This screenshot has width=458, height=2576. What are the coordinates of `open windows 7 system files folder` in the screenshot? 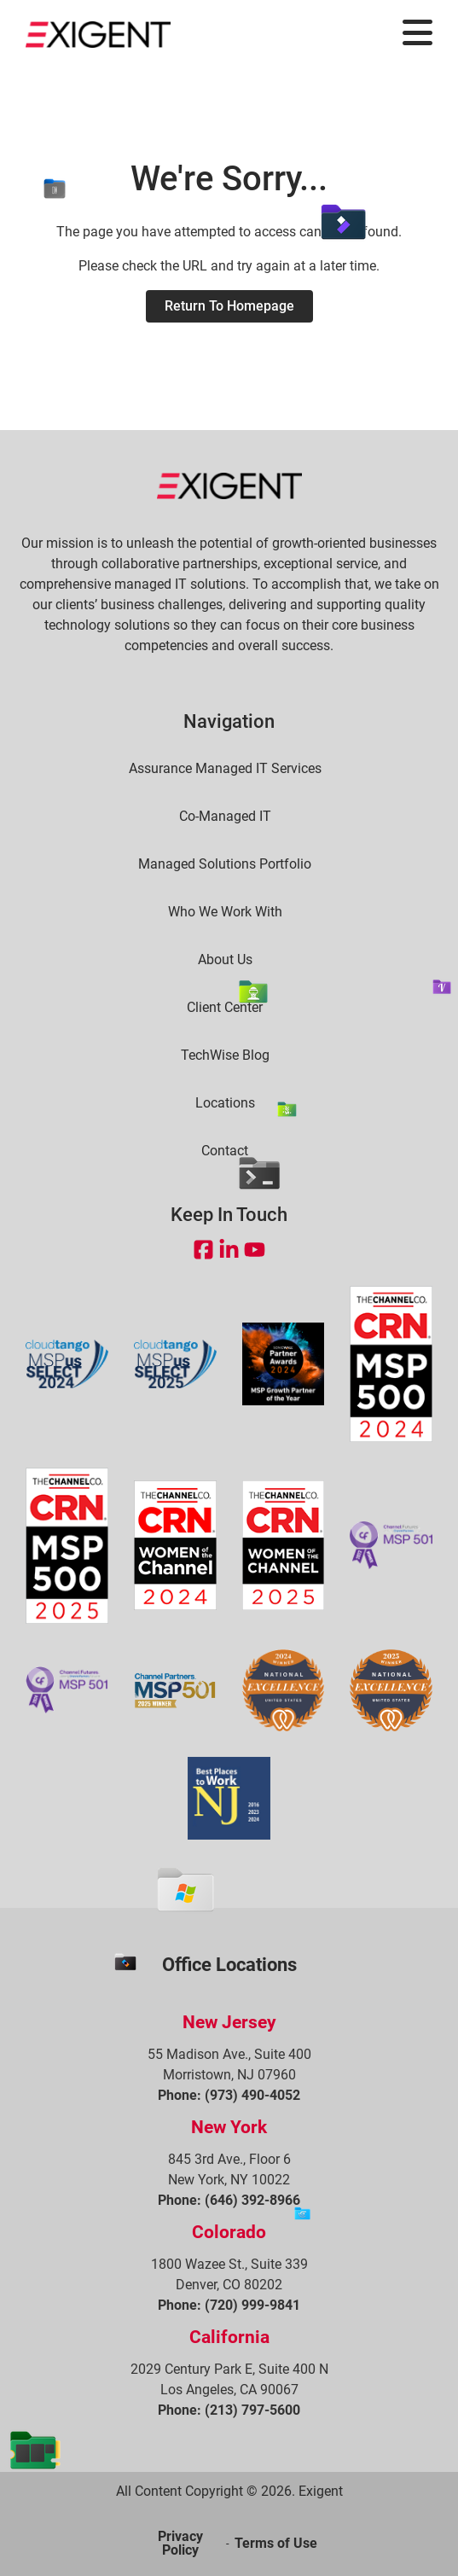 It's located at (185, 1891).